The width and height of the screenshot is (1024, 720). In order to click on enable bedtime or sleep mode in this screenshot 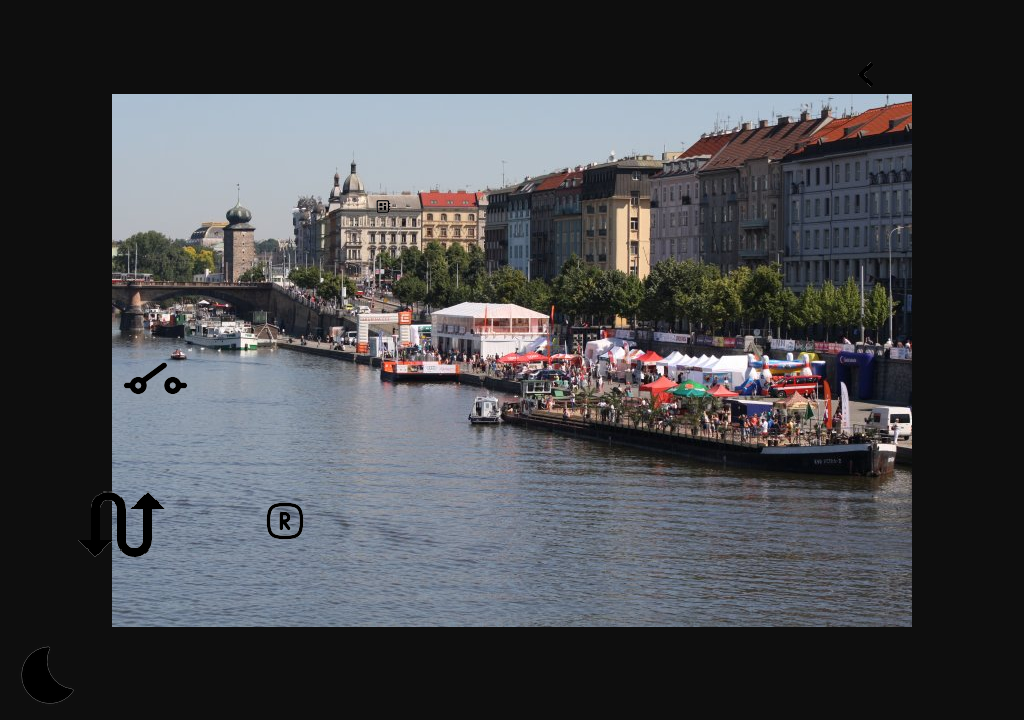, I will do `click(50, 675)`.